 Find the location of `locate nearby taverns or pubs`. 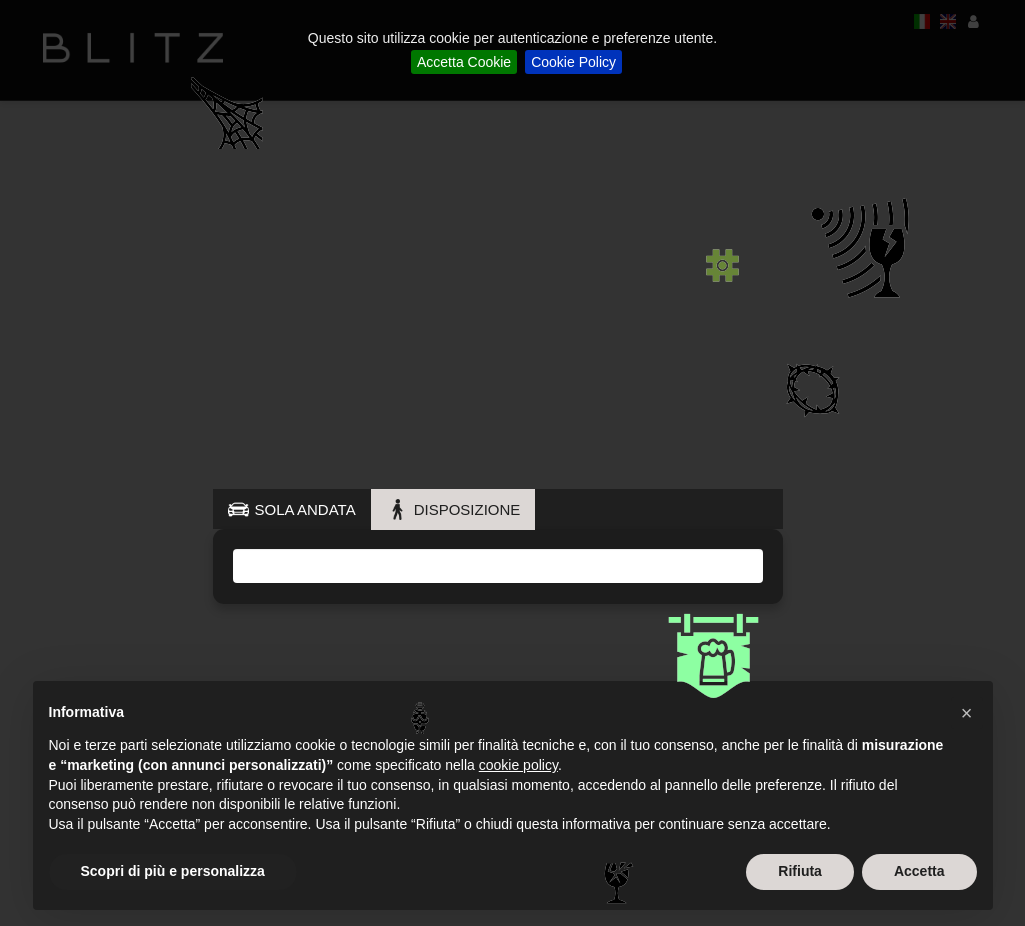

locate nearby taverns or pubs is located at coordinates (713, 655).